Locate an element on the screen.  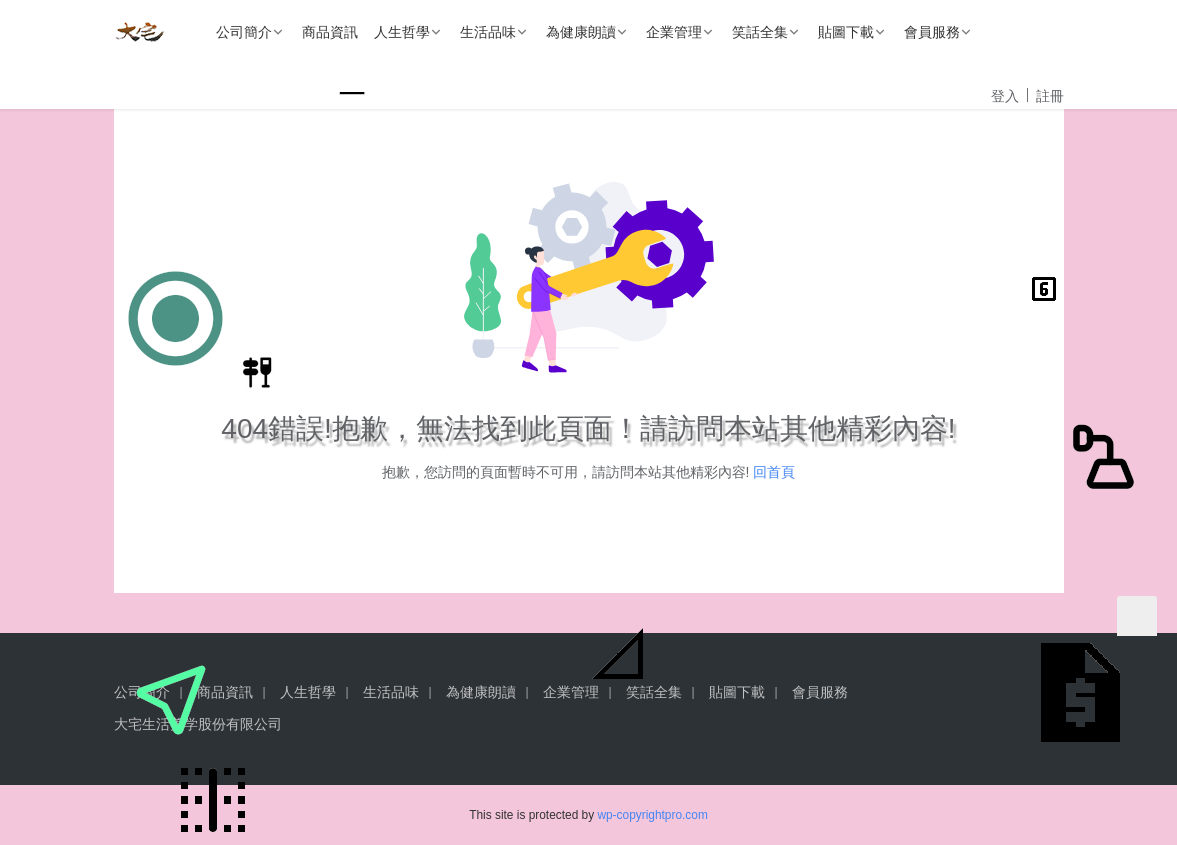
find tapas restaurants nearby is located at coordinates (257, 372).